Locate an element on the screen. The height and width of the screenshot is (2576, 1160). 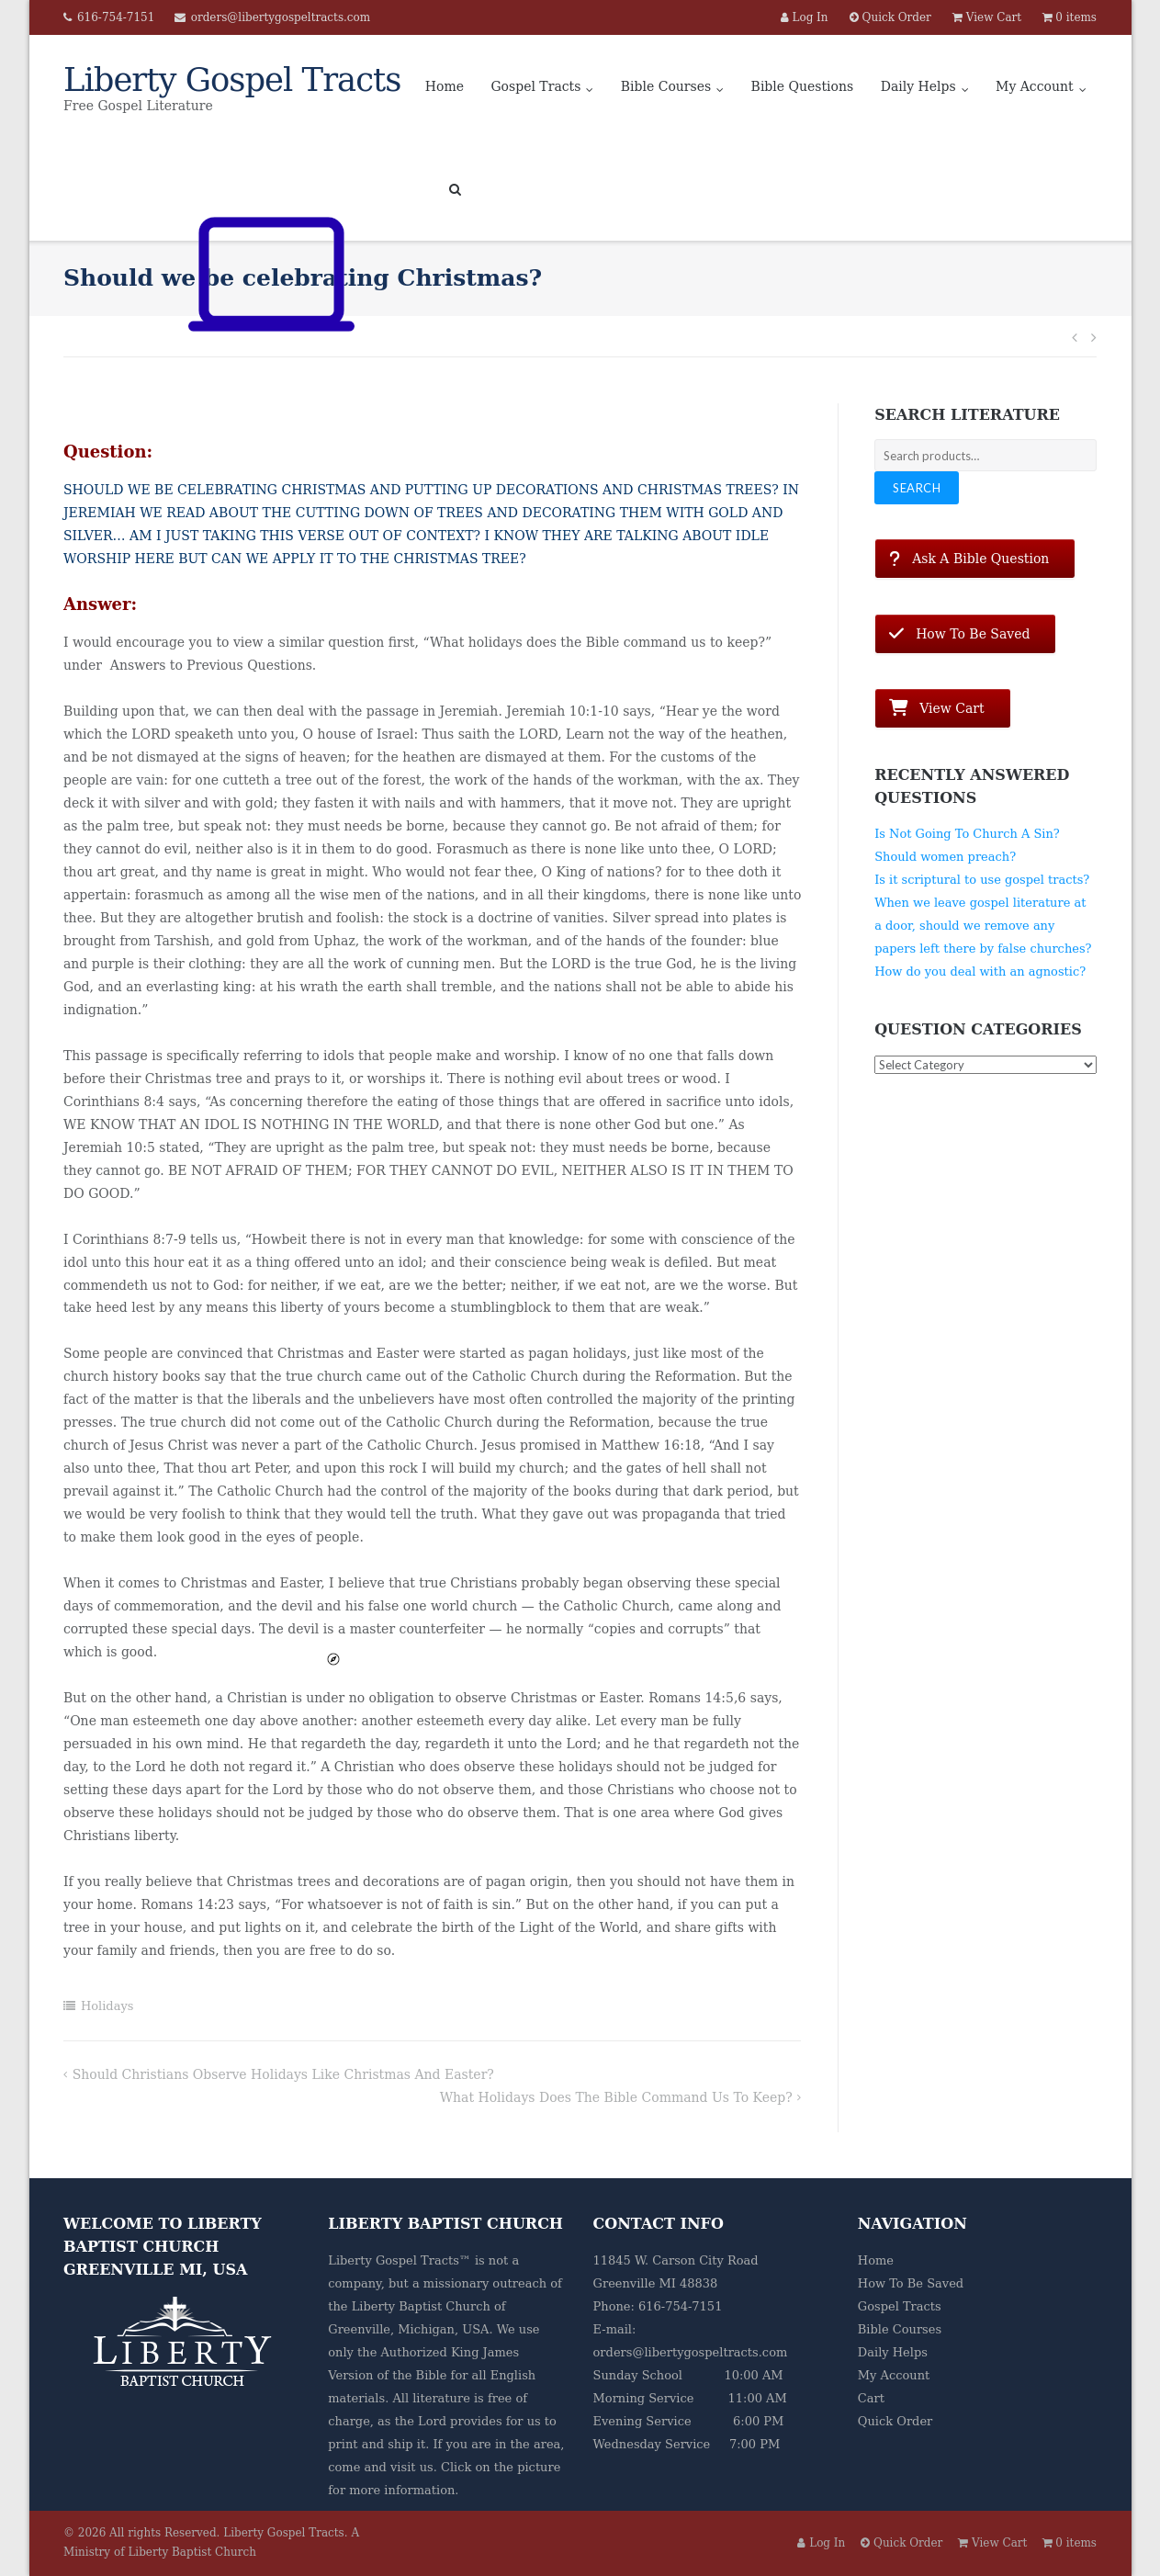
access navigation or direction features is located at coordinates (333, 1659).